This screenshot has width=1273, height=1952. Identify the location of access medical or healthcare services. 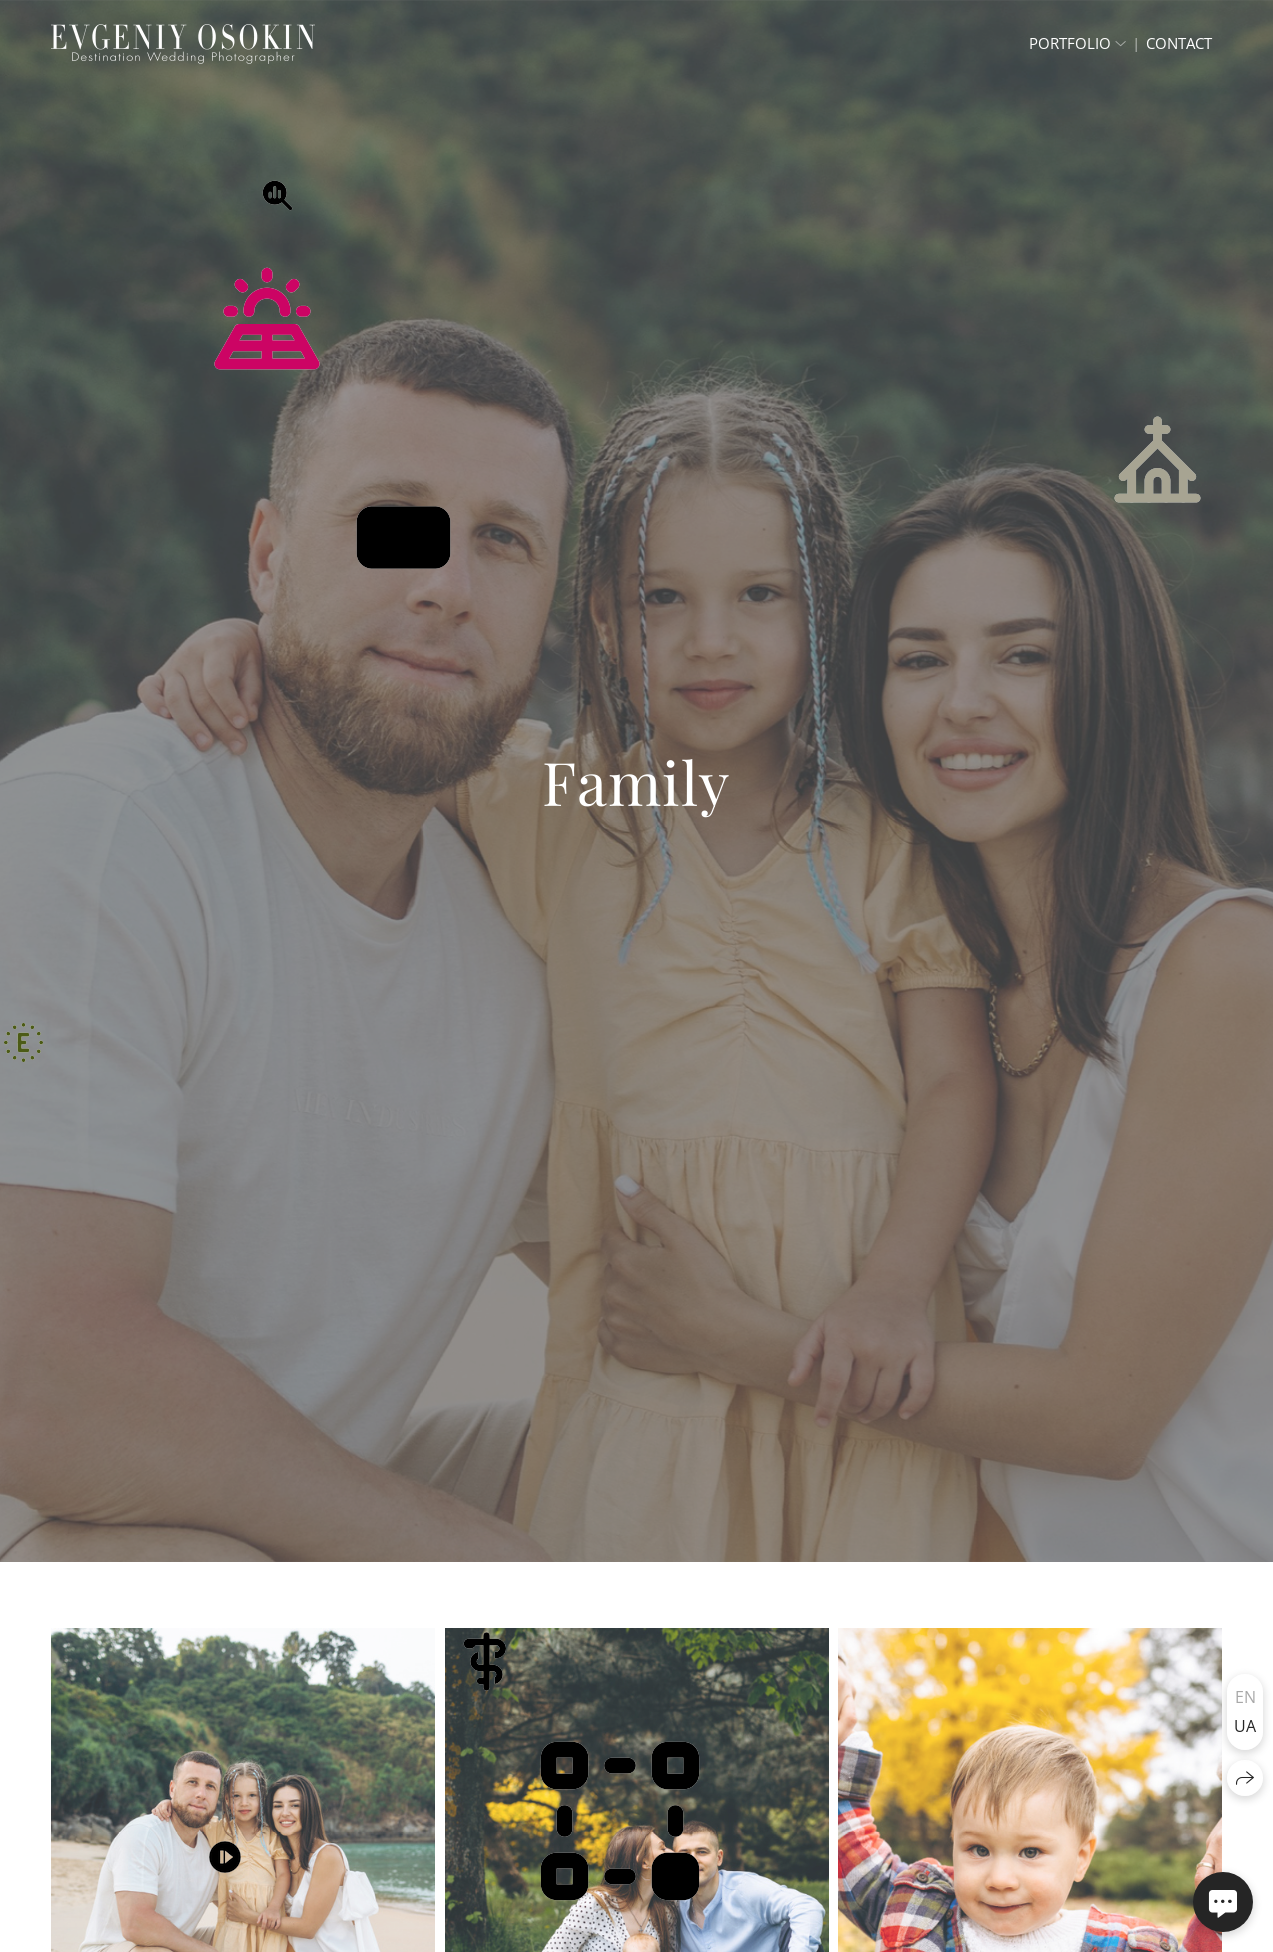
(486, 1661).